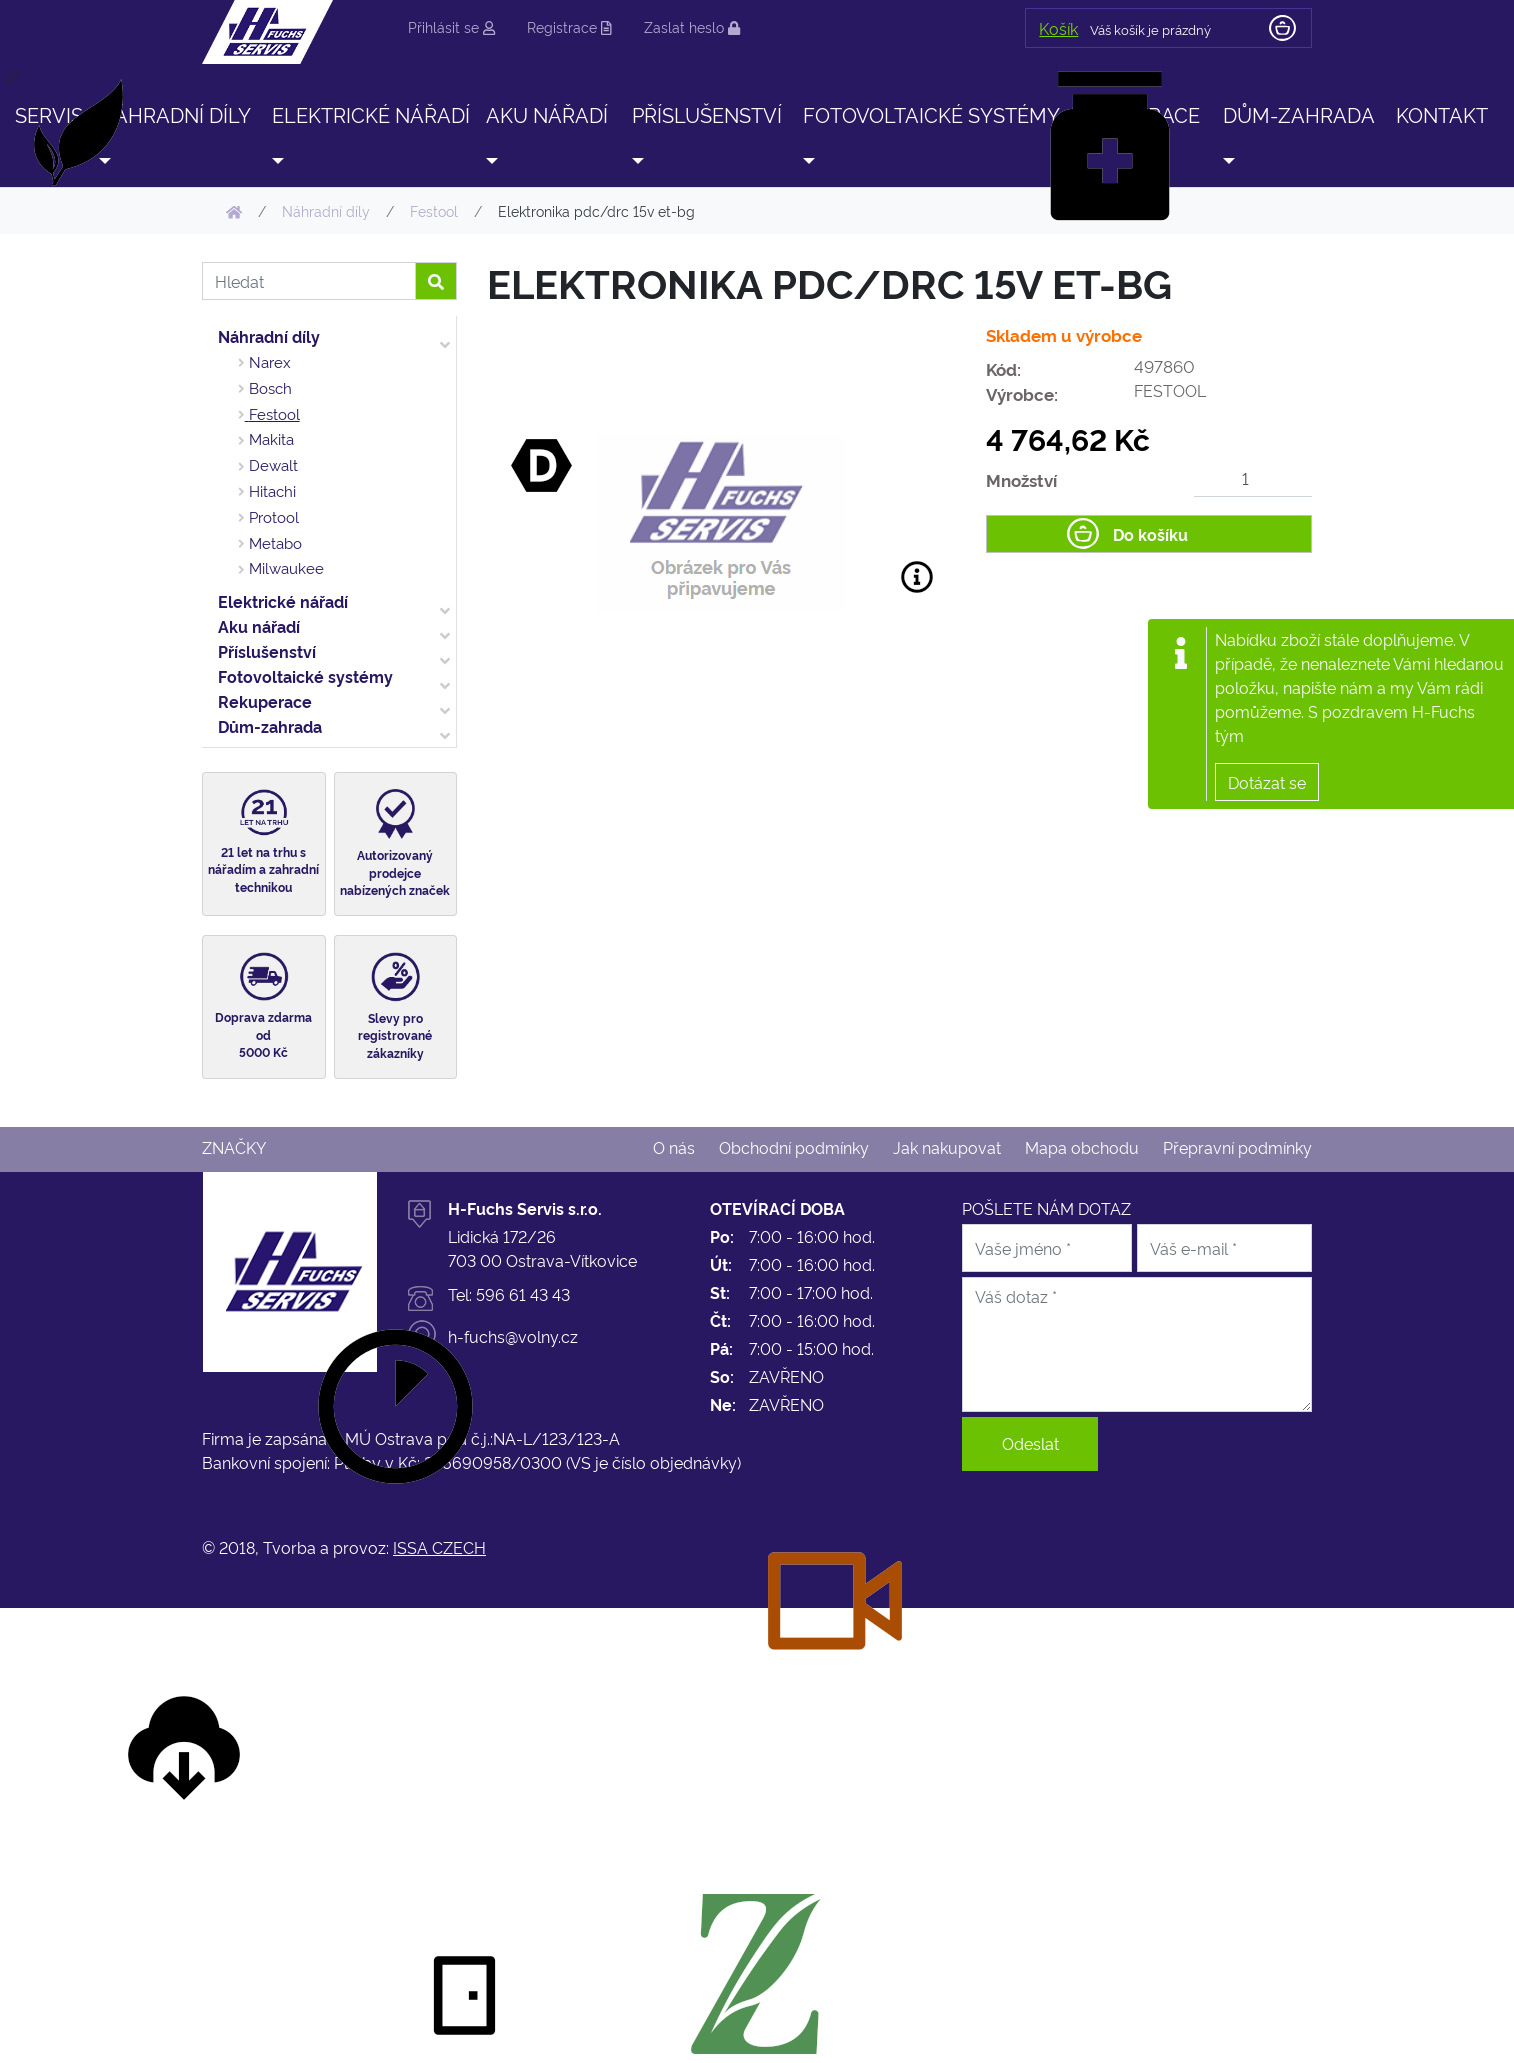  What do you see at coordinates (395, 1406) in the screenshot?
I see `indicates 25% progress or completion status` at bounding box center [395, 1406].